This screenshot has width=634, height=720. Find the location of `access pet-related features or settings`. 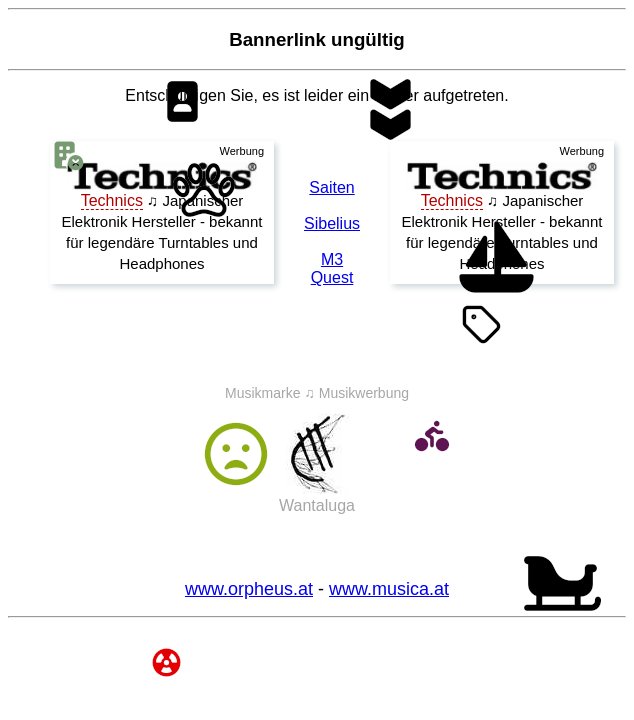

access pet-related features or settings is located at coordinates (204, 190).